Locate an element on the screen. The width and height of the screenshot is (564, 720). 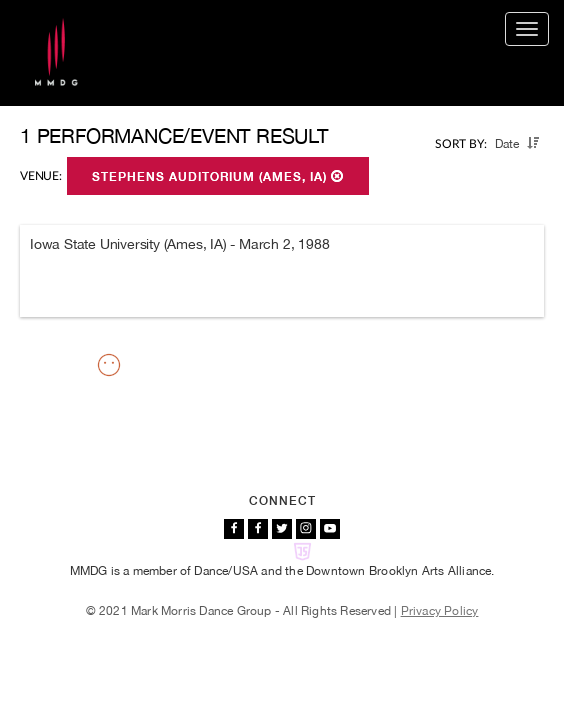
indicates javascript code or file type is located at coordinates (302, 551).